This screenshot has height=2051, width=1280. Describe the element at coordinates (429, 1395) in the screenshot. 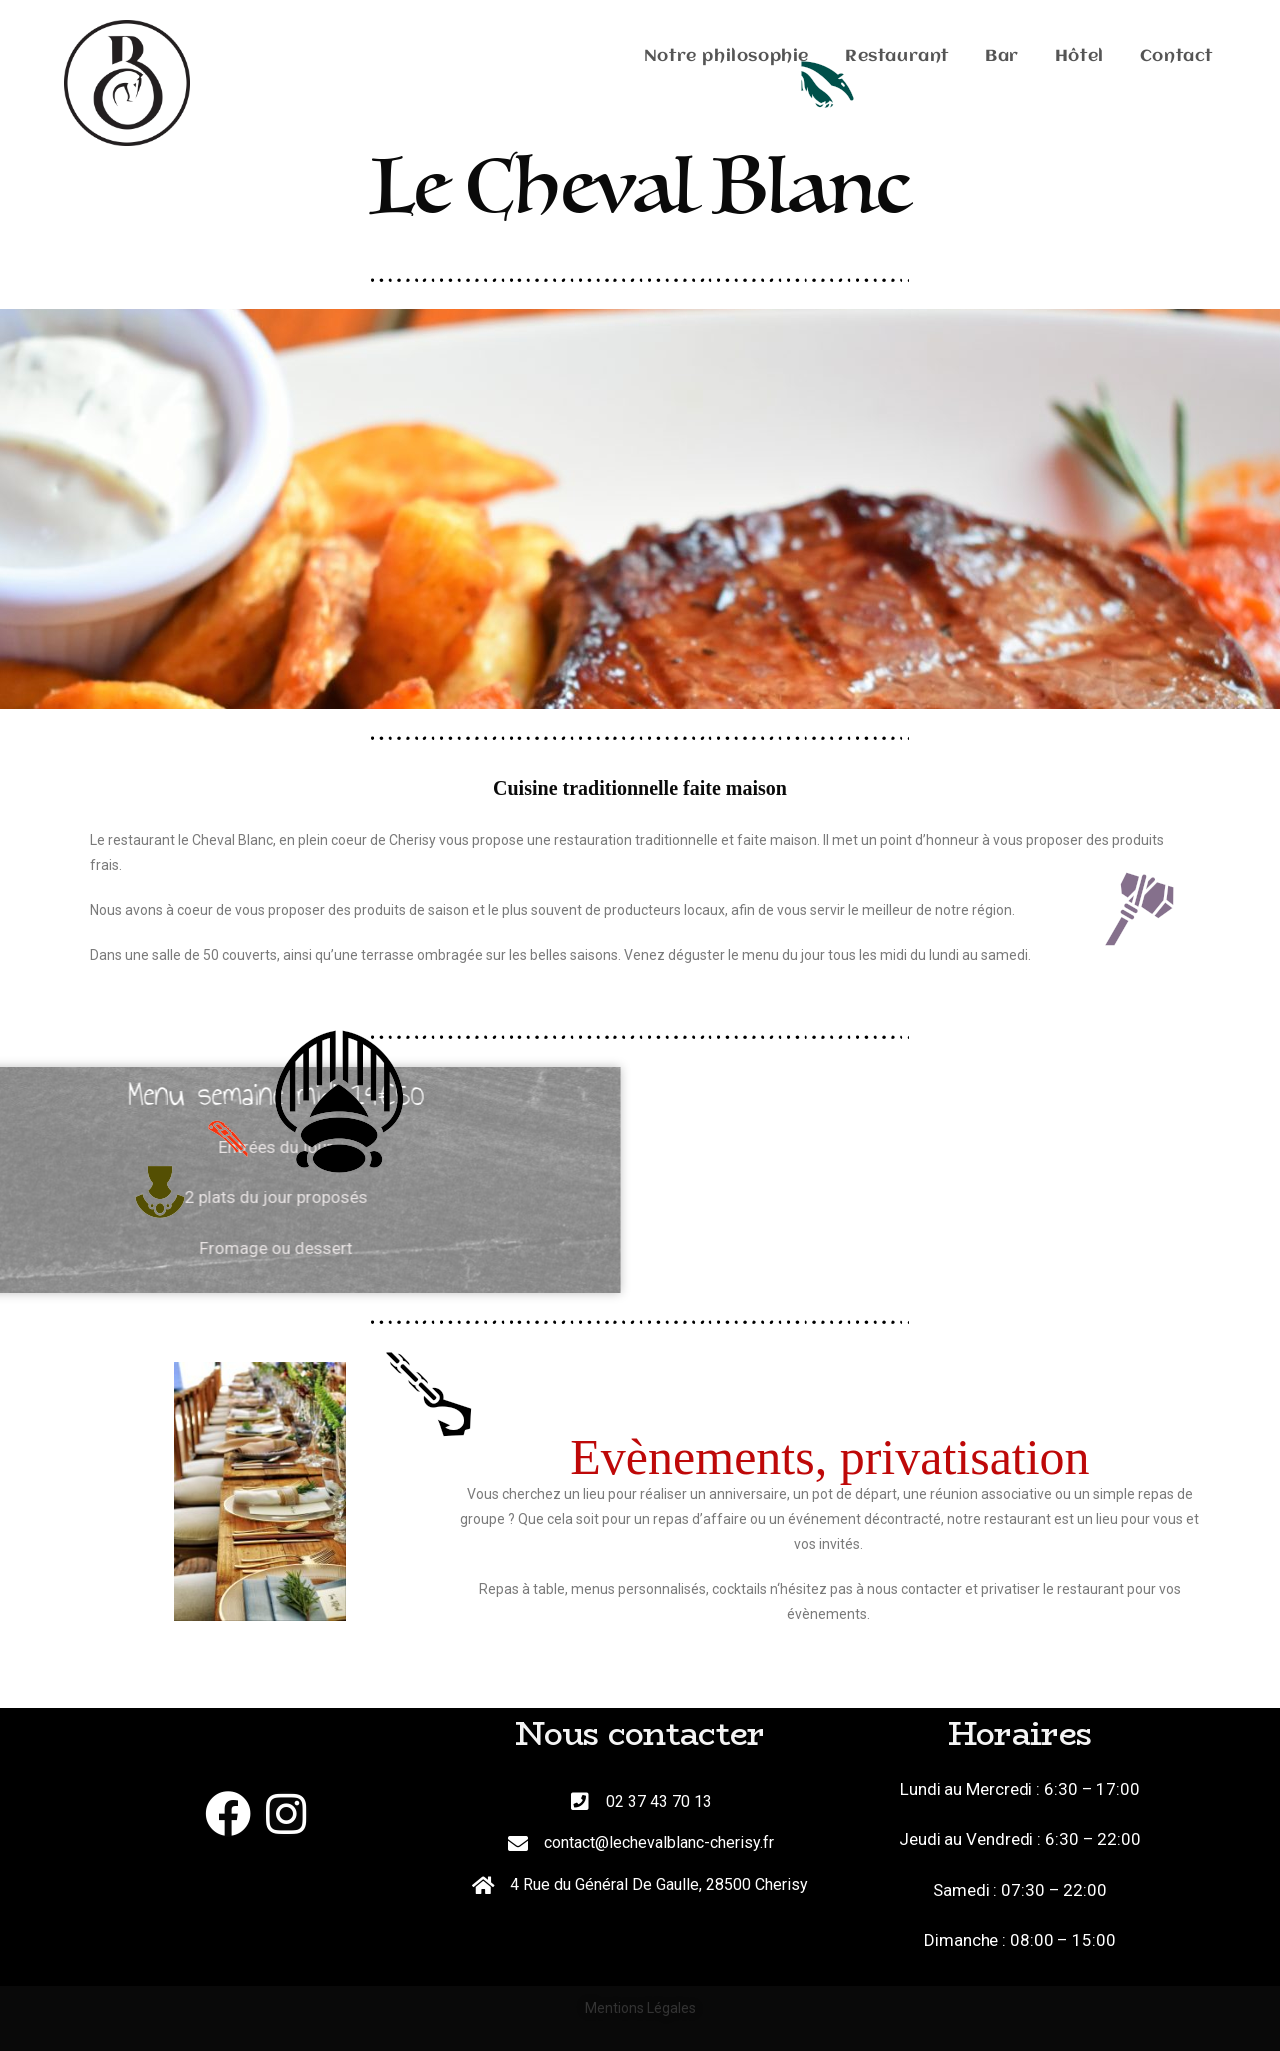

I see `equip meat hook weapon or tool` at that location.